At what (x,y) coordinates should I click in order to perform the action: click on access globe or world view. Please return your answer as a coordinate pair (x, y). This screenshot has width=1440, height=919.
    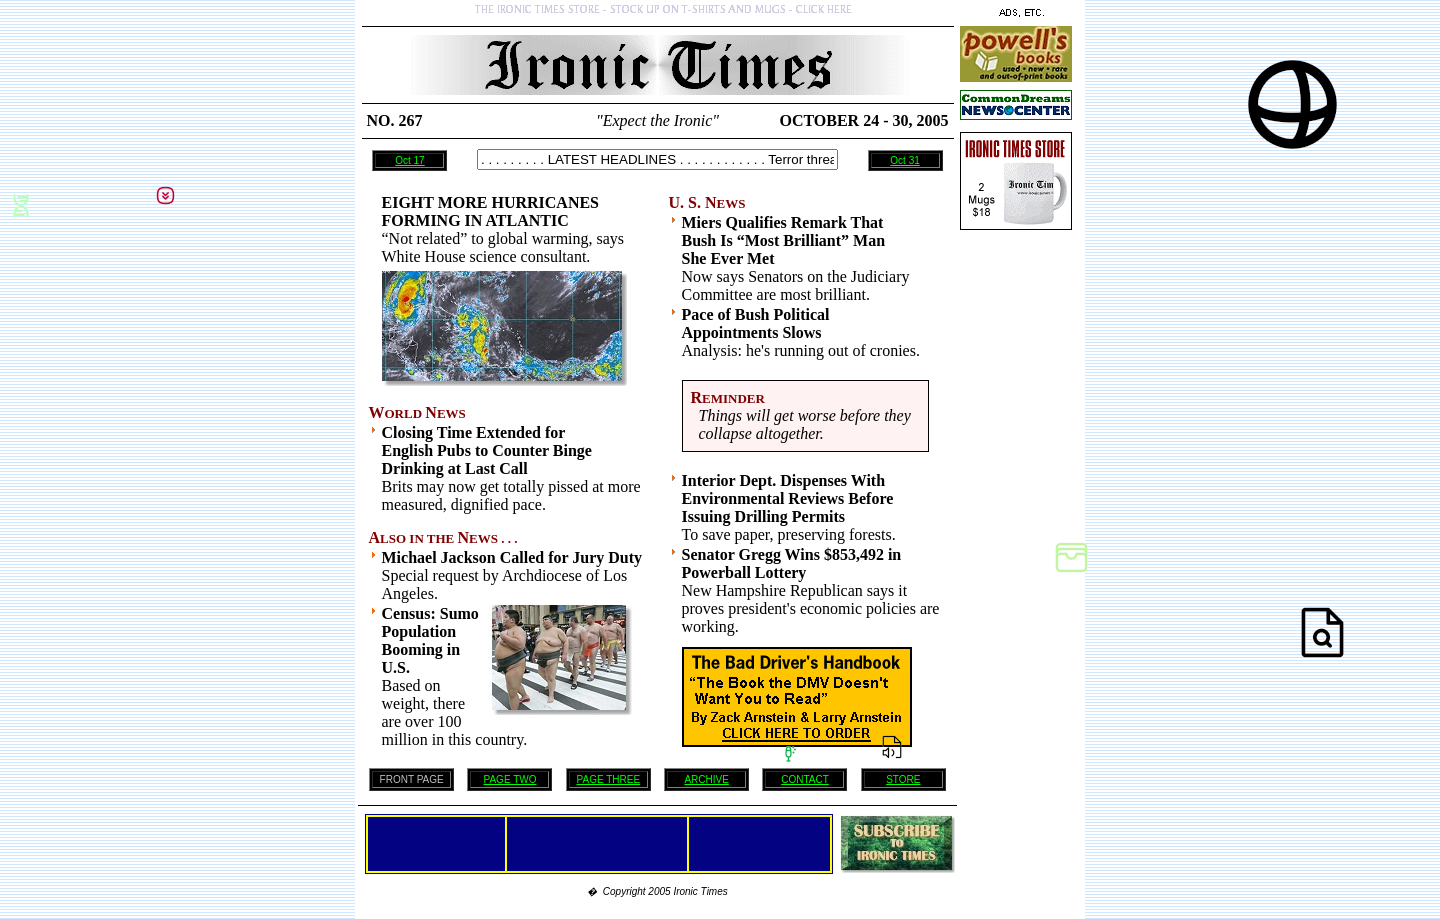
    Looking at the image, I should click on (1292, 104).